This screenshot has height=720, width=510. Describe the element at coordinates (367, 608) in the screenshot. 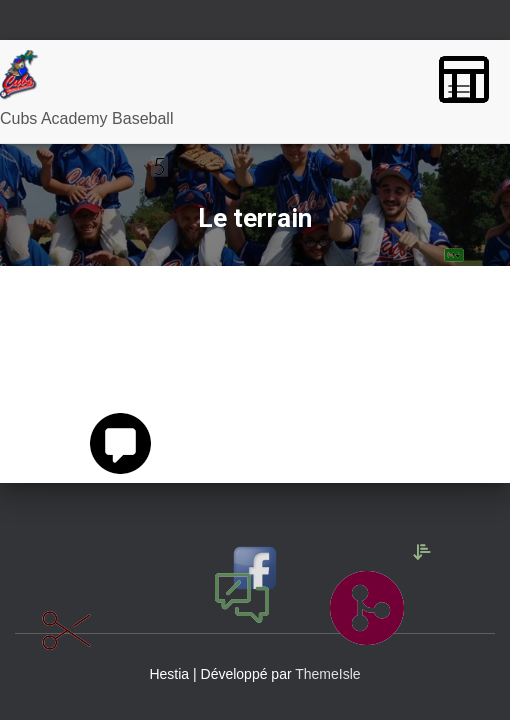

I see `indicates a merged pull request in your activity feed` at that location.